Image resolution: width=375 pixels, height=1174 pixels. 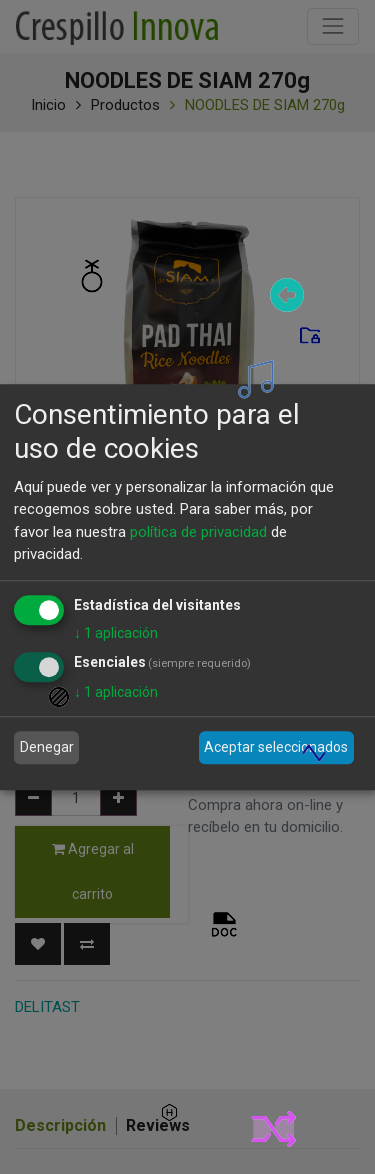 What do you see at coordinates (59, 697) in the screenshot?
I see `access boules or pétanque game` at bounding box center [59, 697].